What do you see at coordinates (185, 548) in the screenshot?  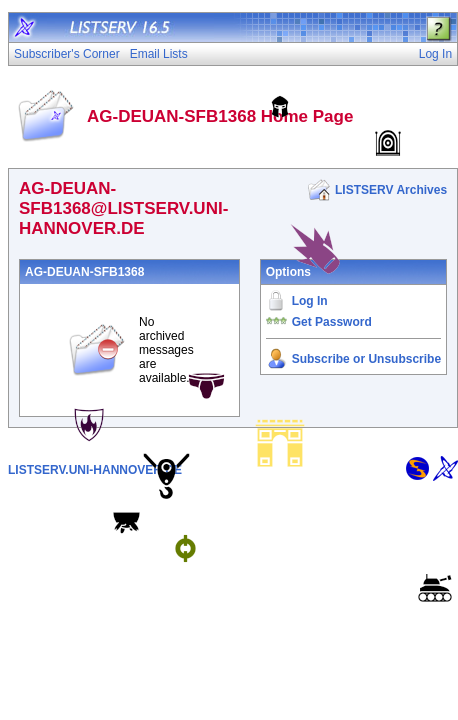 I see `select laser gun weapon in game` at bounding box center [185, 548].